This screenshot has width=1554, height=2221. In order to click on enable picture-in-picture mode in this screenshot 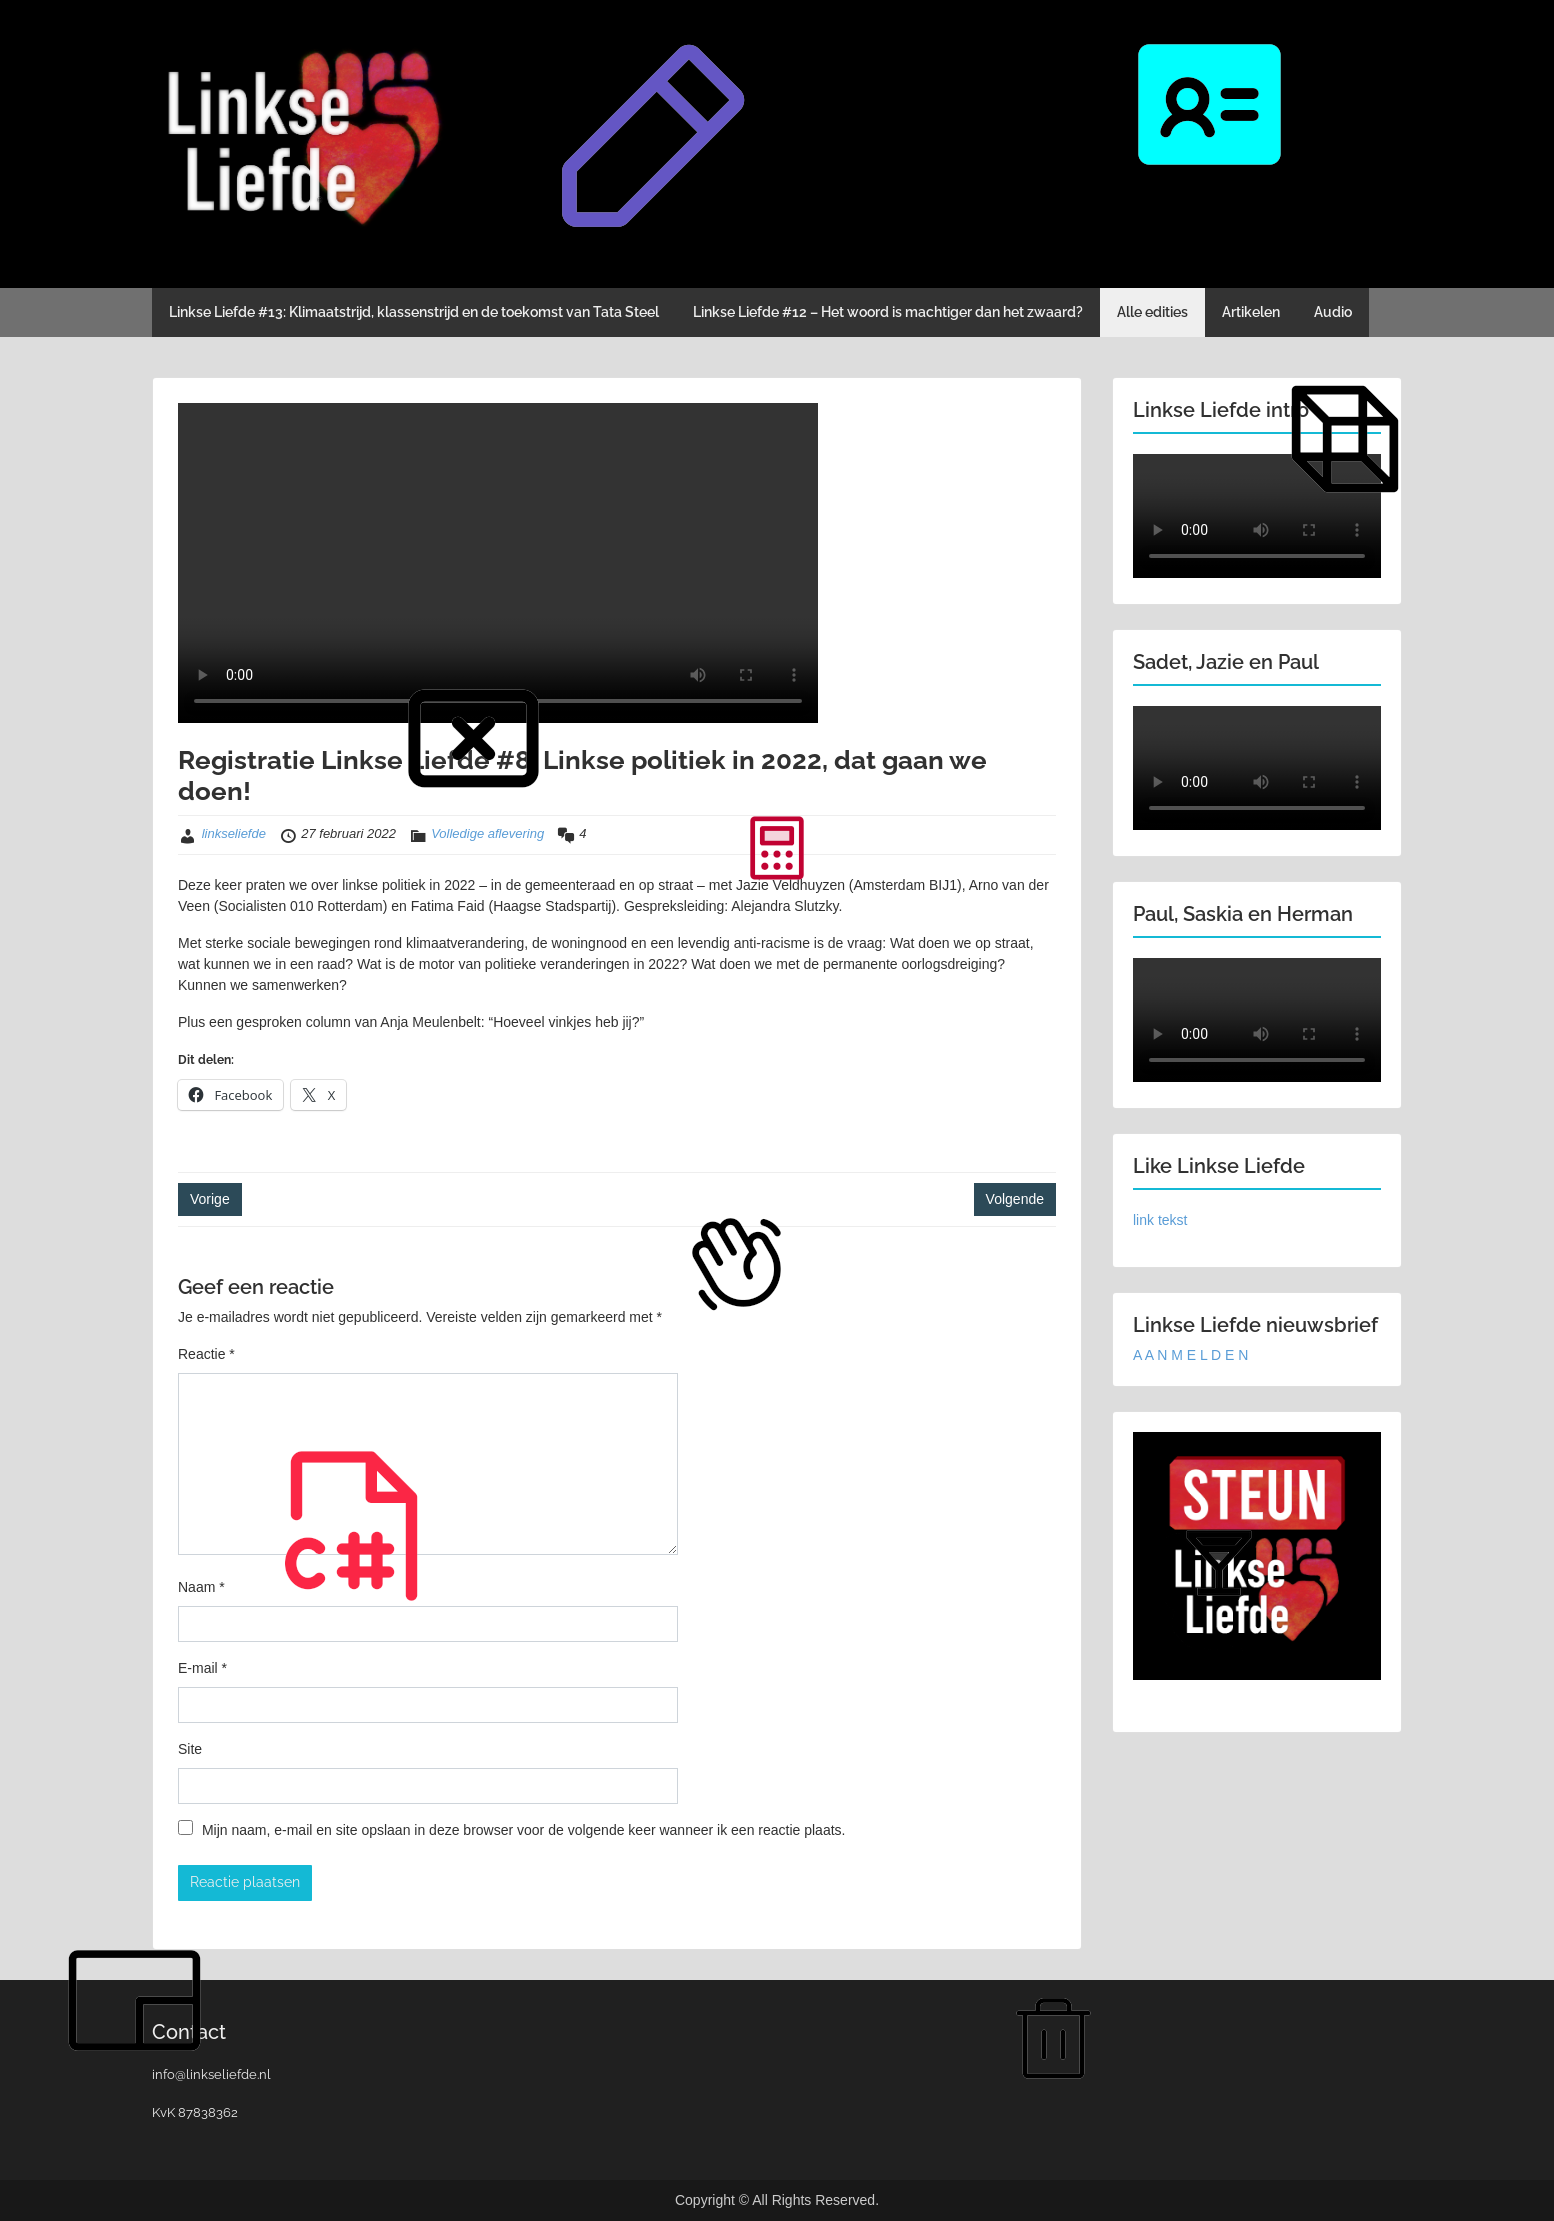, I will do `click(134, 2000)`.